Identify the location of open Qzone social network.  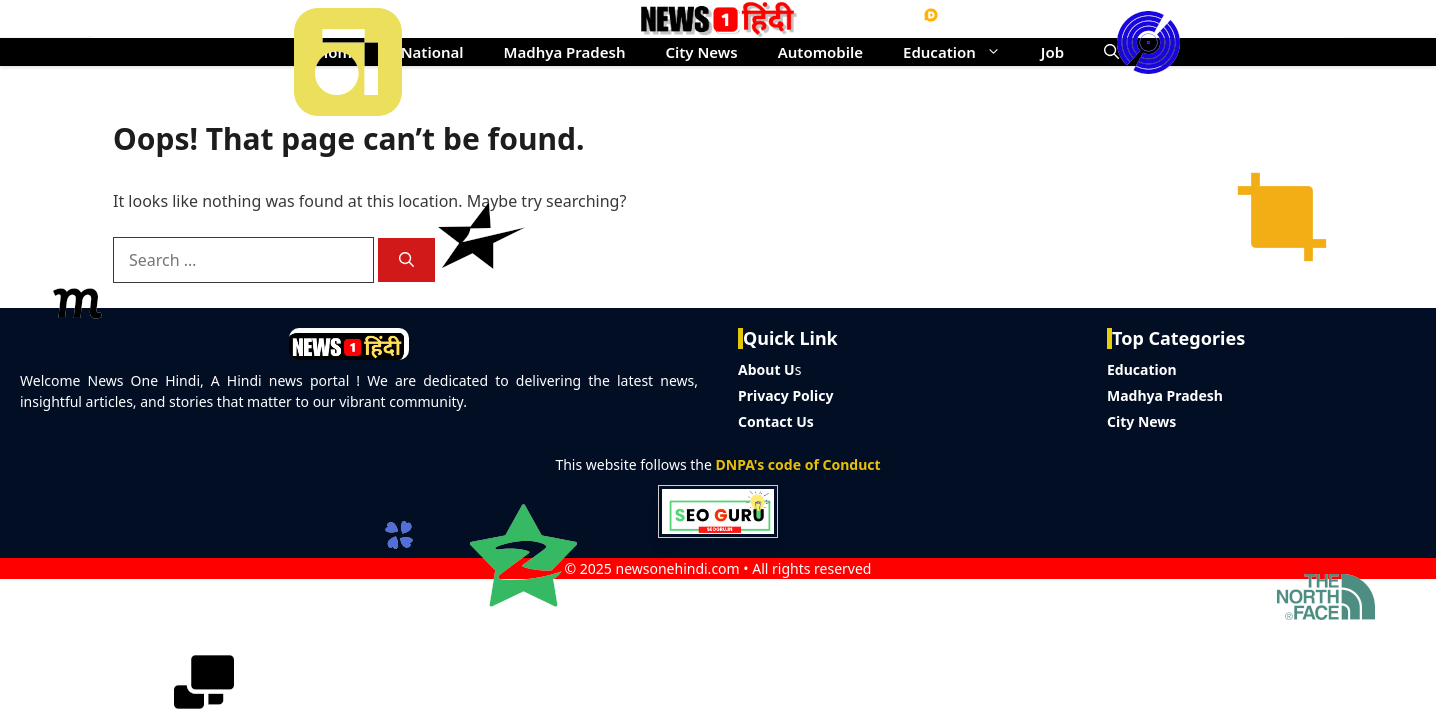
(523, 555).